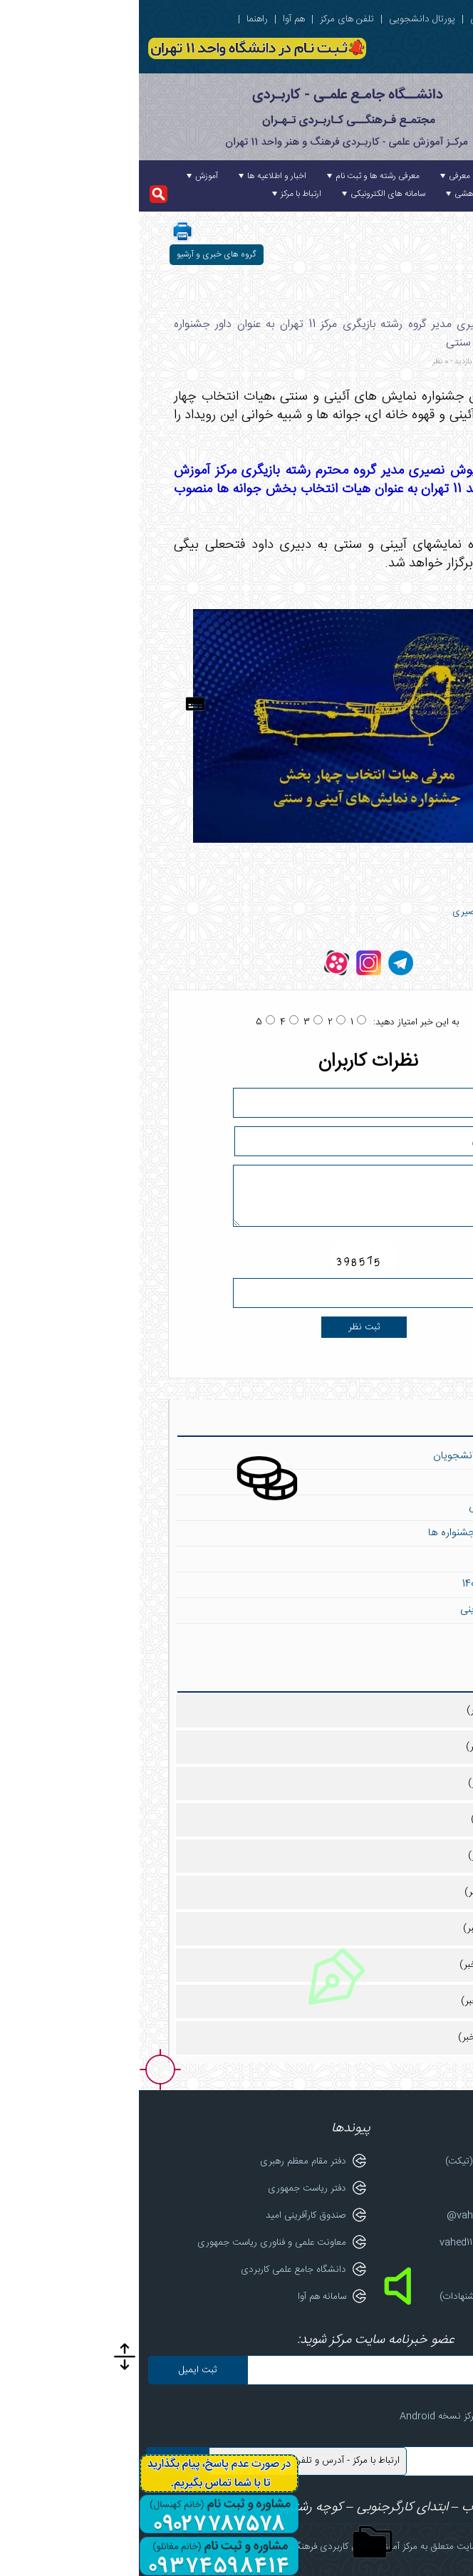 The width and height of the screenshot is (473, 2576). What do you see at coordinates (333, 1980) in the screenshot?
I see `access drawing or illustration tools` at bounding box center [333, 1980].